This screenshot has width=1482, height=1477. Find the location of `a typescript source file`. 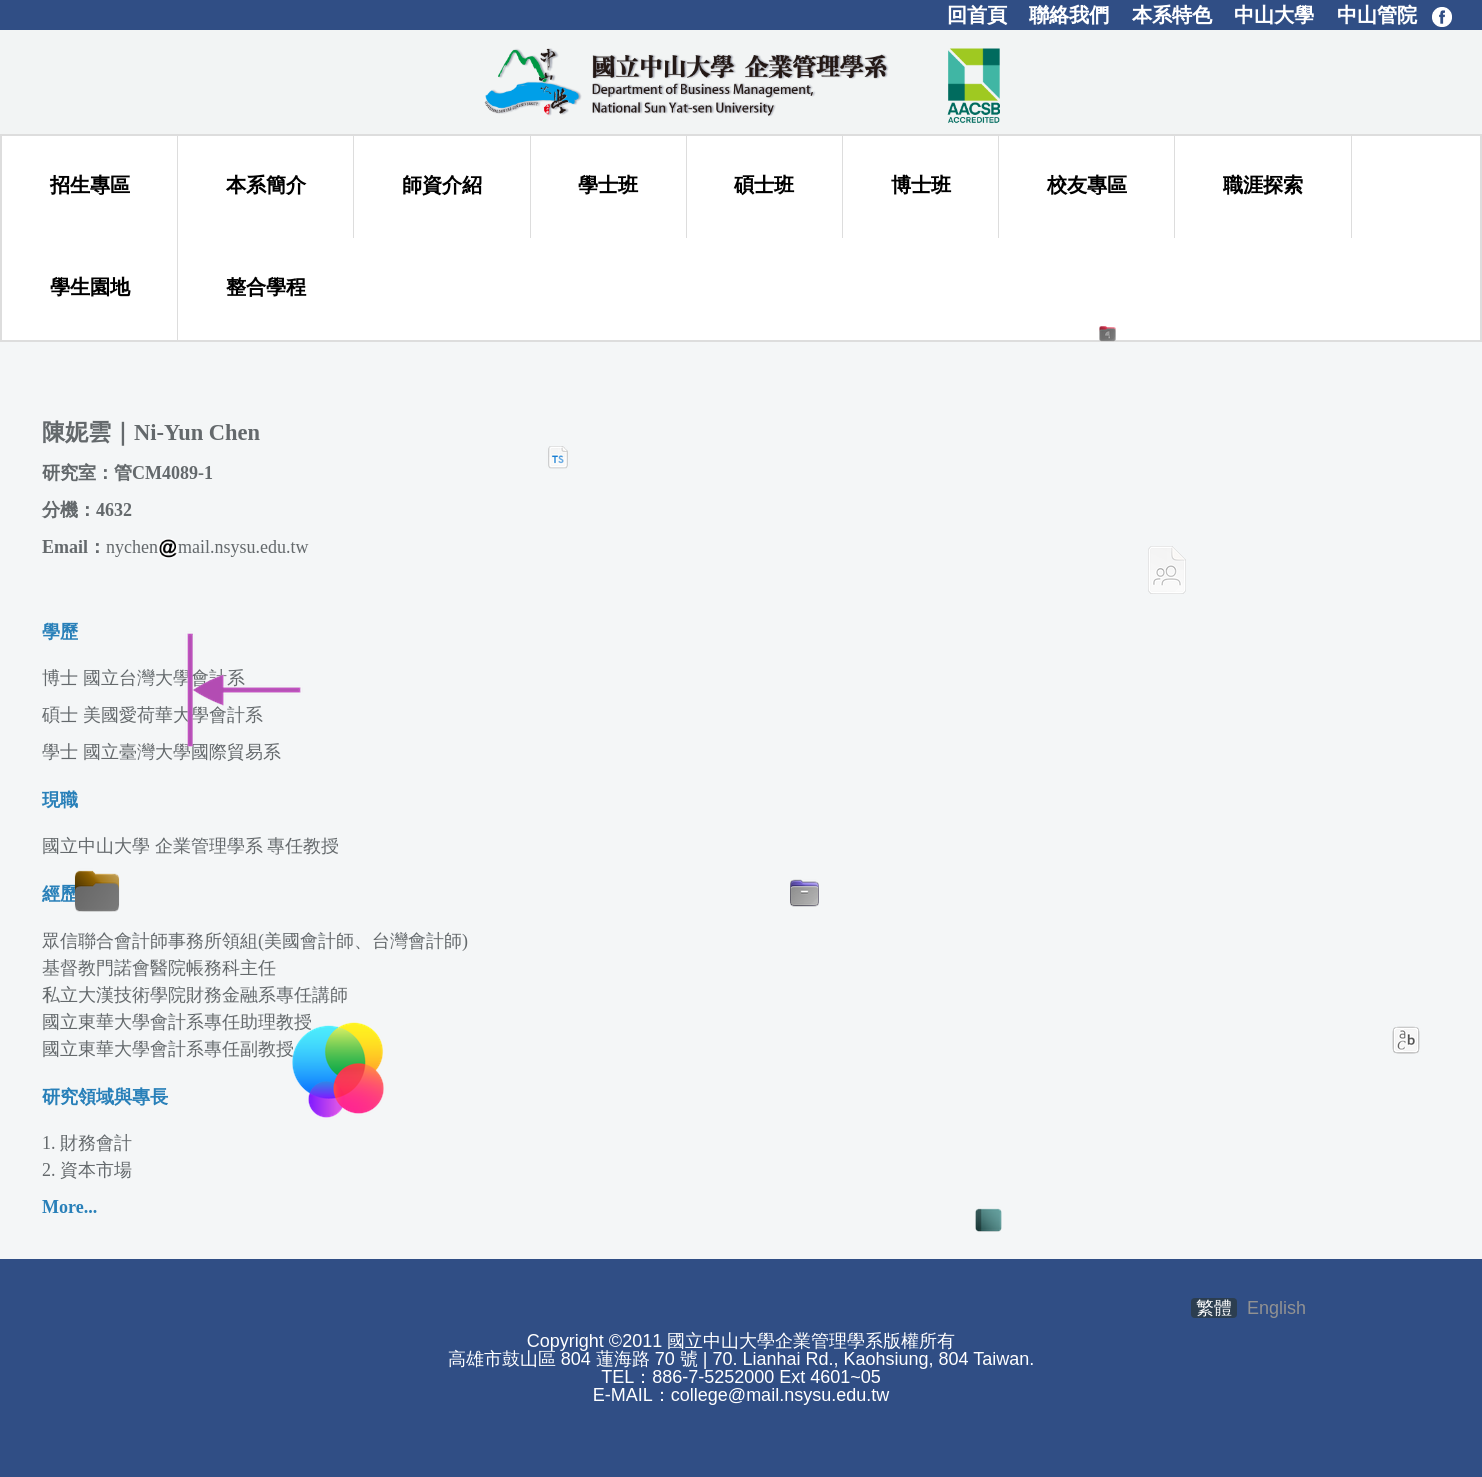

a typescript source file is located at coordinates (558, 457).